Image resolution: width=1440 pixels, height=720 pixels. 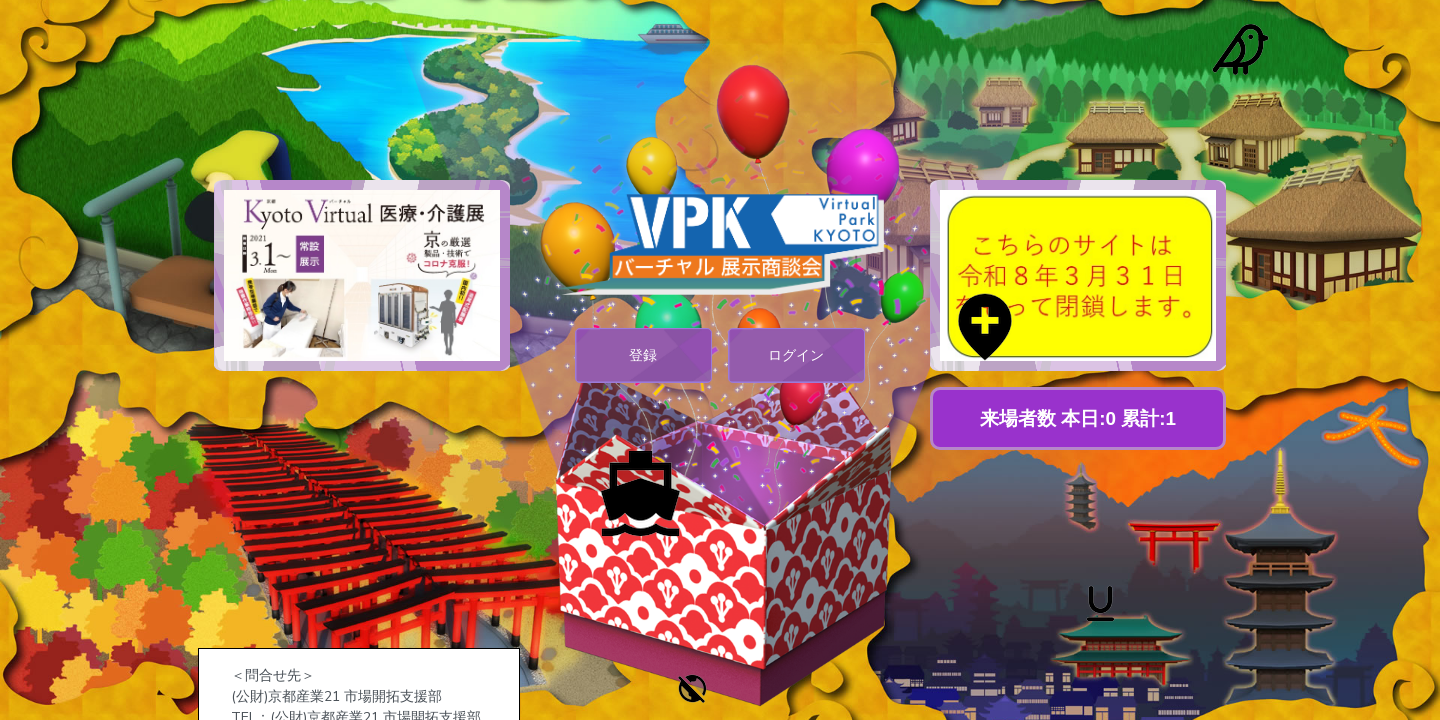 I want to click on disable public visibility, so click(x=692, y=688).